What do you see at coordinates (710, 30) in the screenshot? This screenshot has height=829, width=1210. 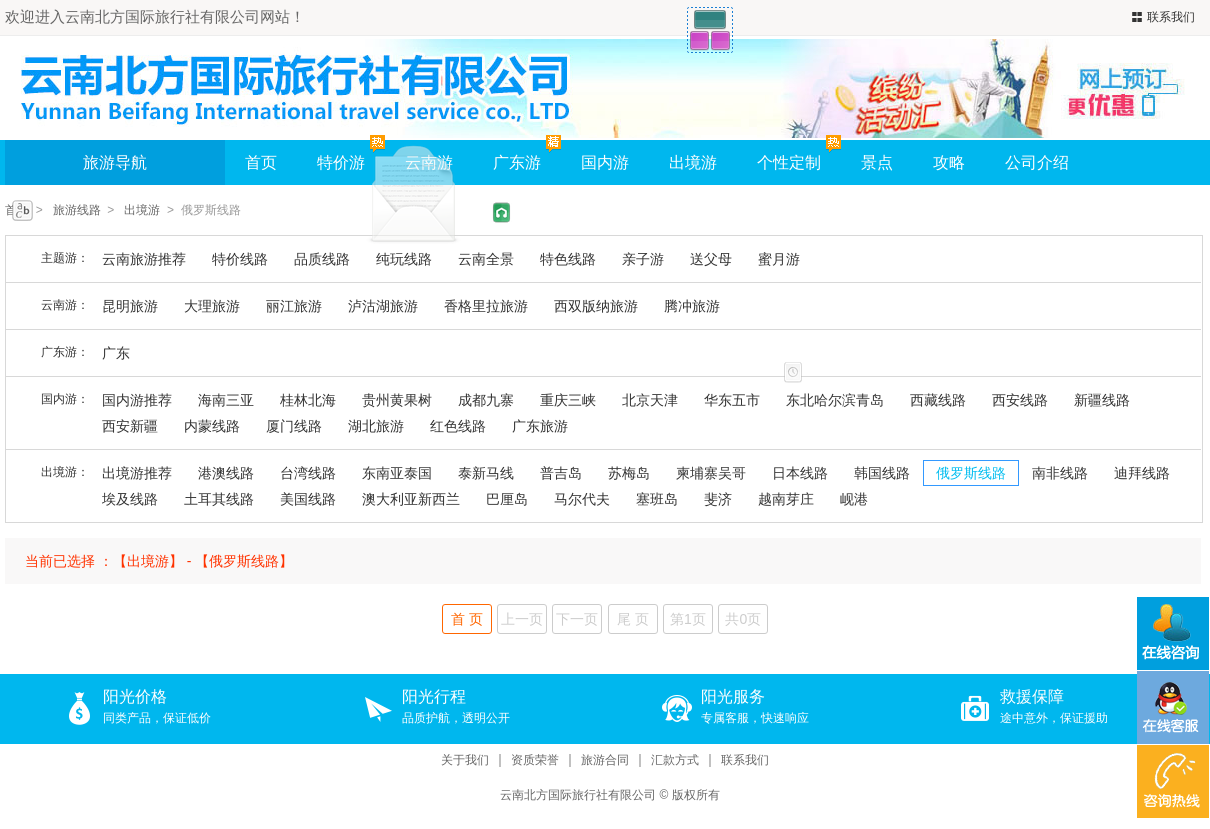 I see `select all items in the current view` at bounding box center [710, 30].